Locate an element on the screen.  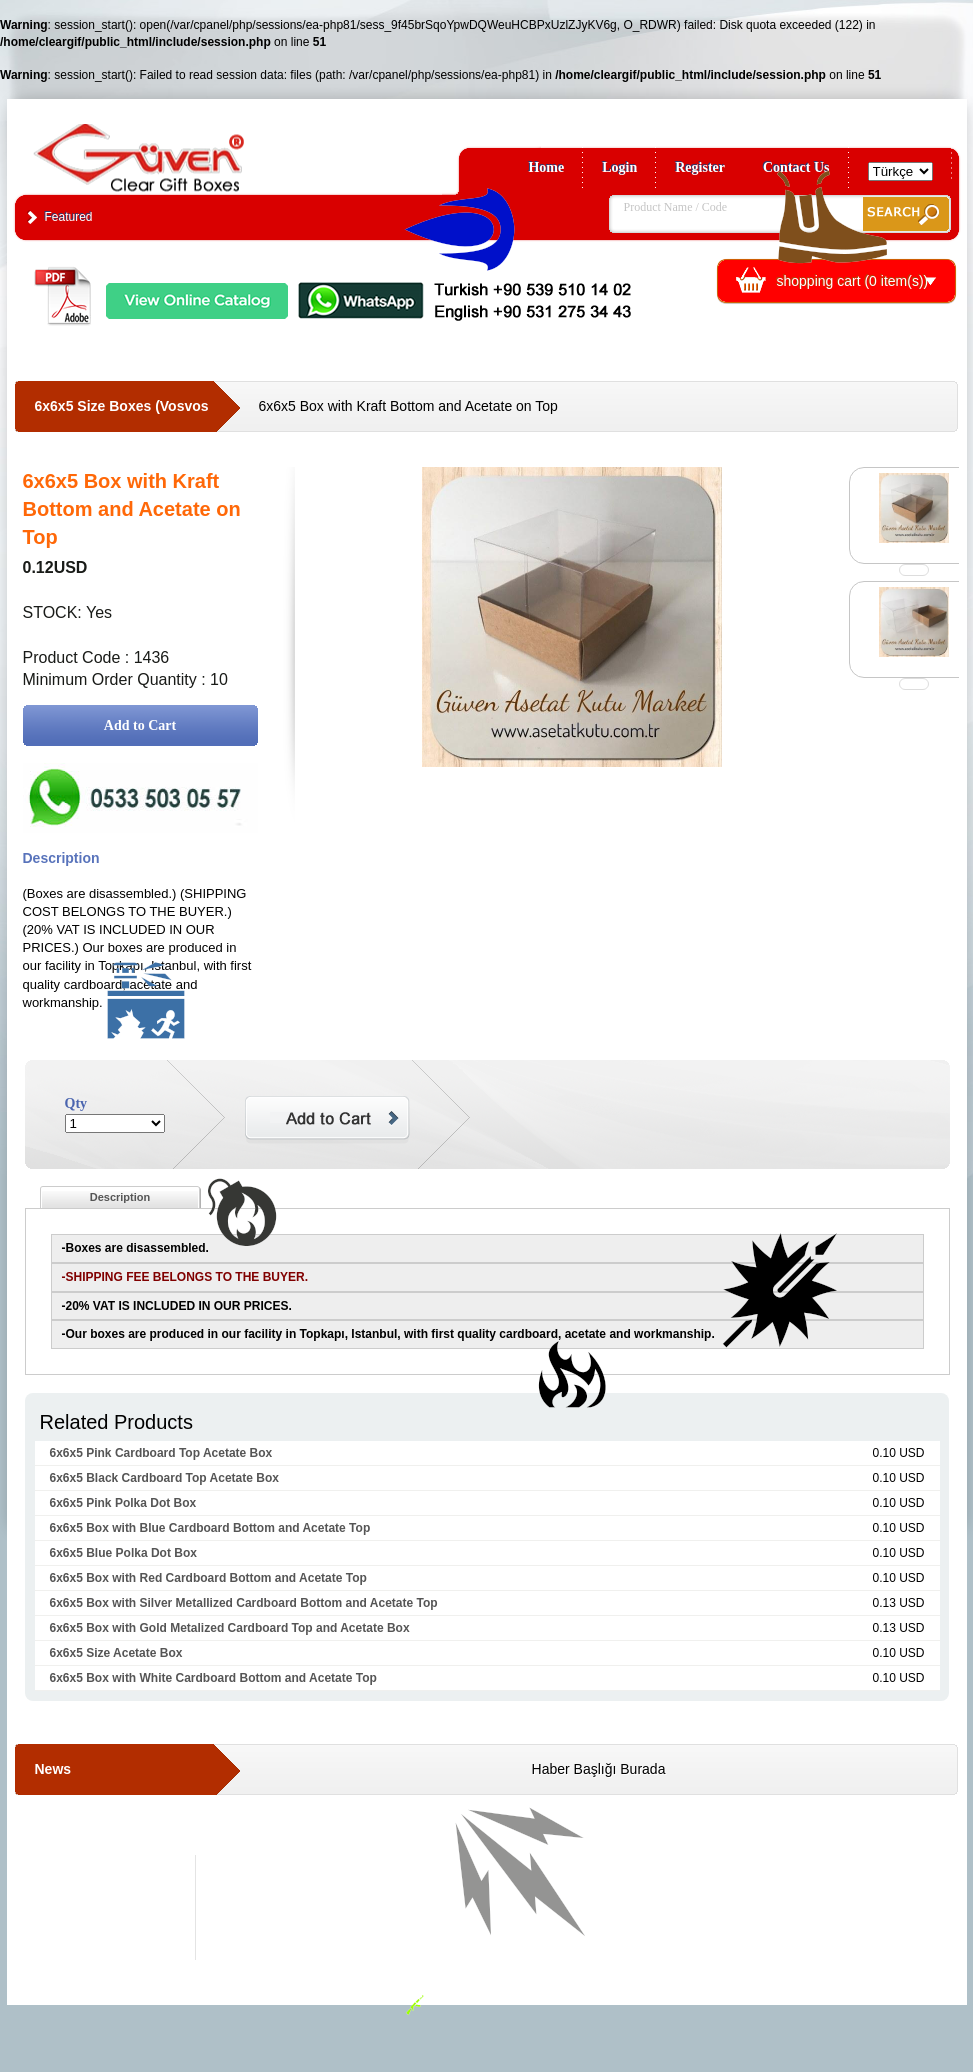
use fire bomb attack or ability is located at coordinates (241, 1211).